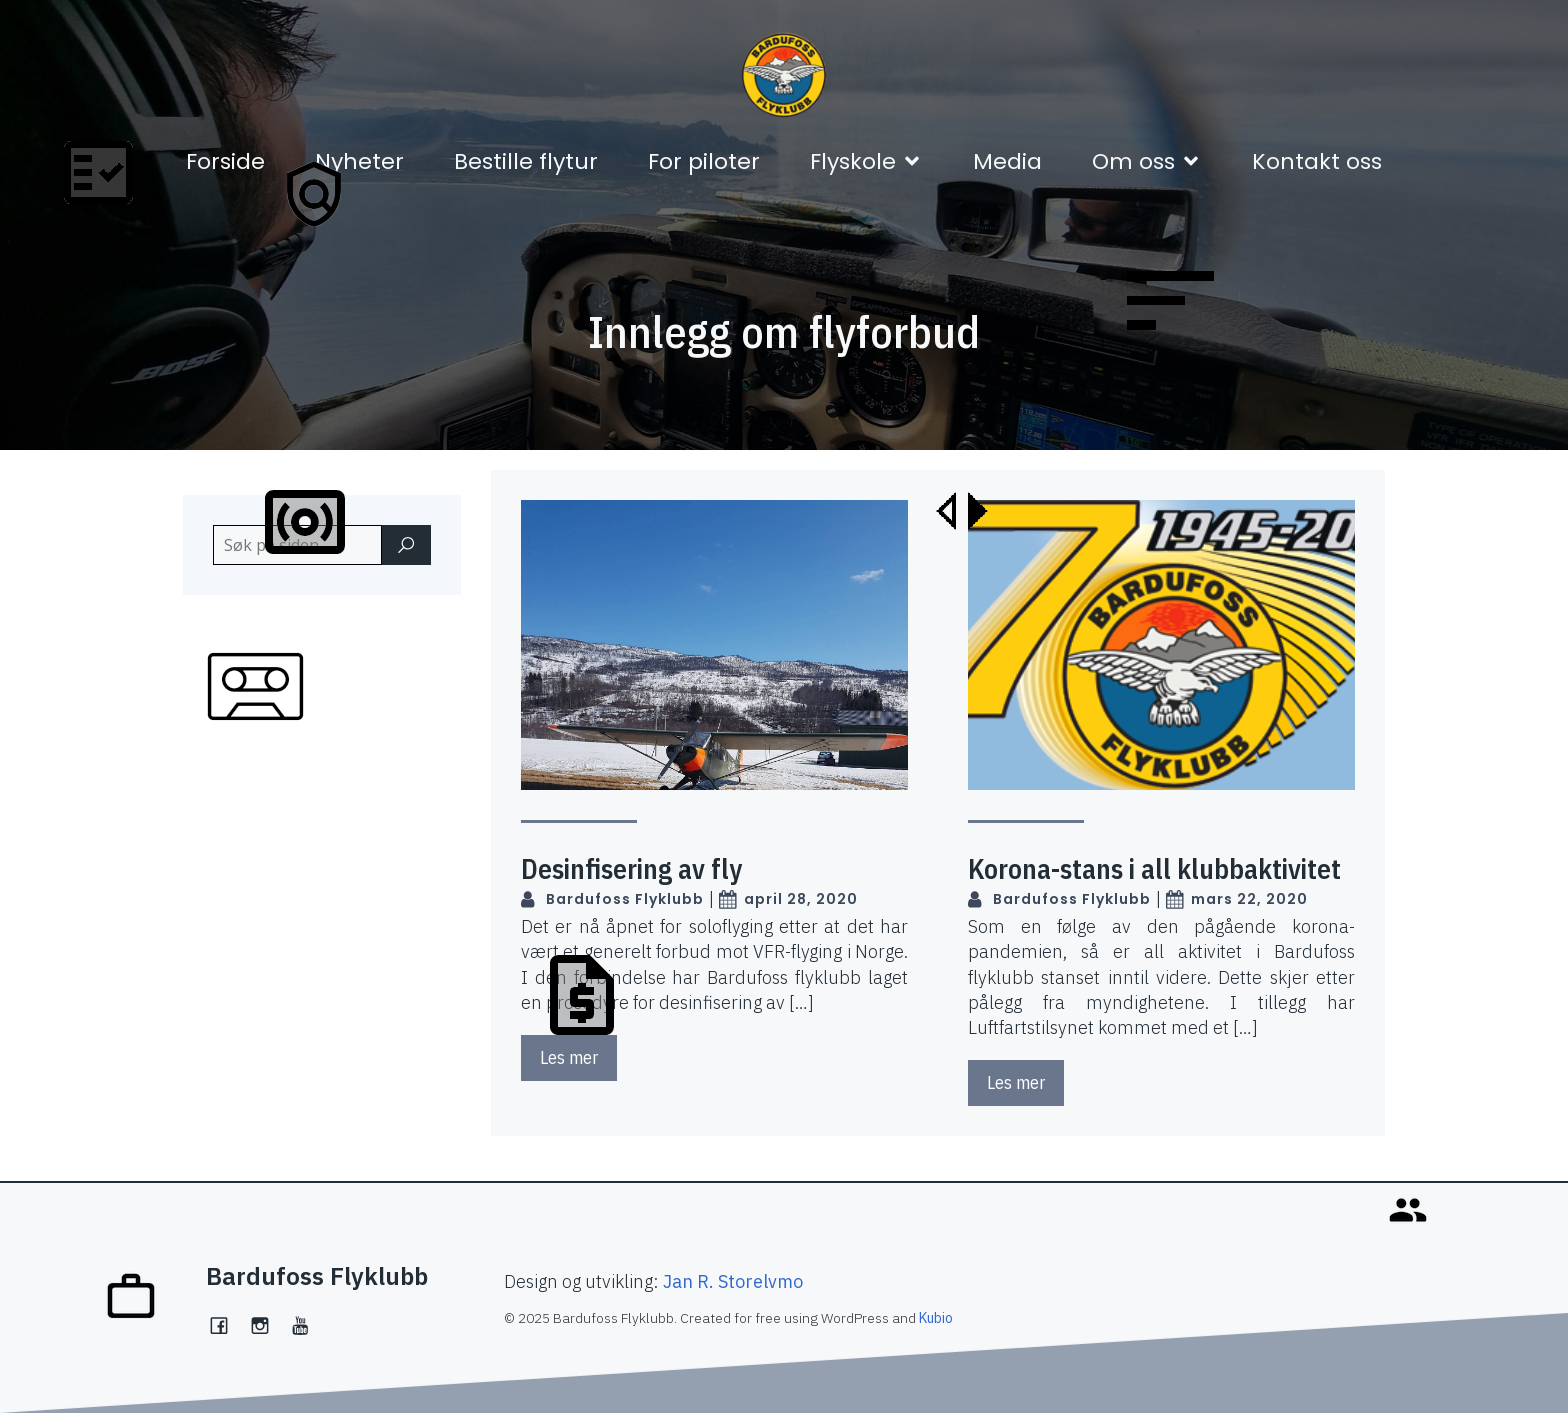 Image resolution: width=1568 pixels, height=1413 pixels. Describe the element at coordinates (962, 511) in the screenshot. I see `switch to the left panel or view` at that location.